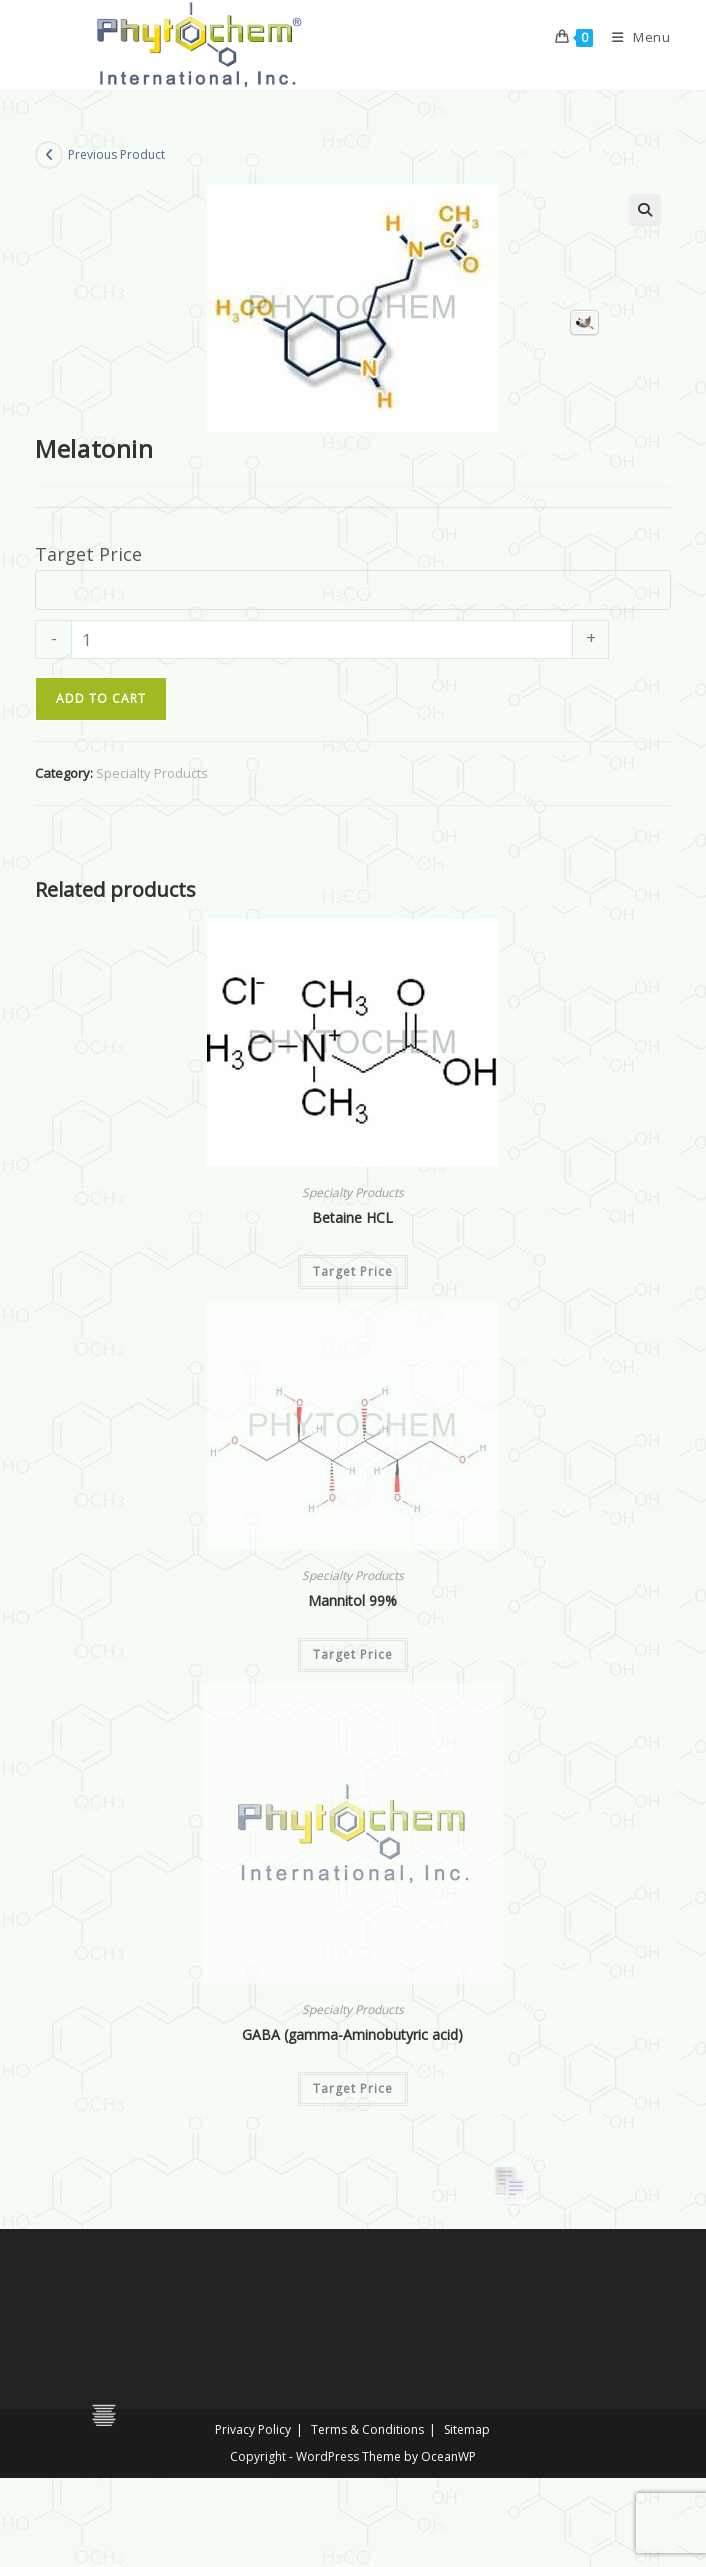  I want to click on open a GIMP project file, so click(584, 321).